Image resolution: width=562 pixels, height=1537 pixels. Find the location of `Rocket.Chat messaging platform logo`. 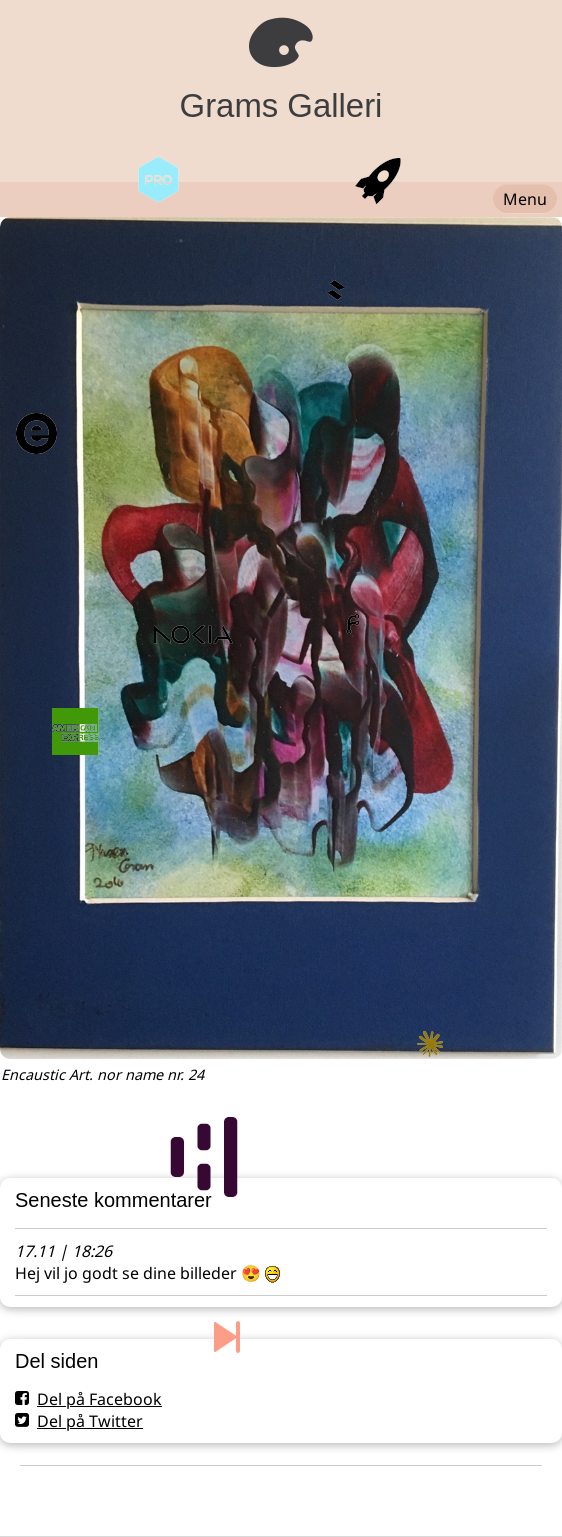

Rocket.Chat messaging platform logo is located at coordinates (378, 181).